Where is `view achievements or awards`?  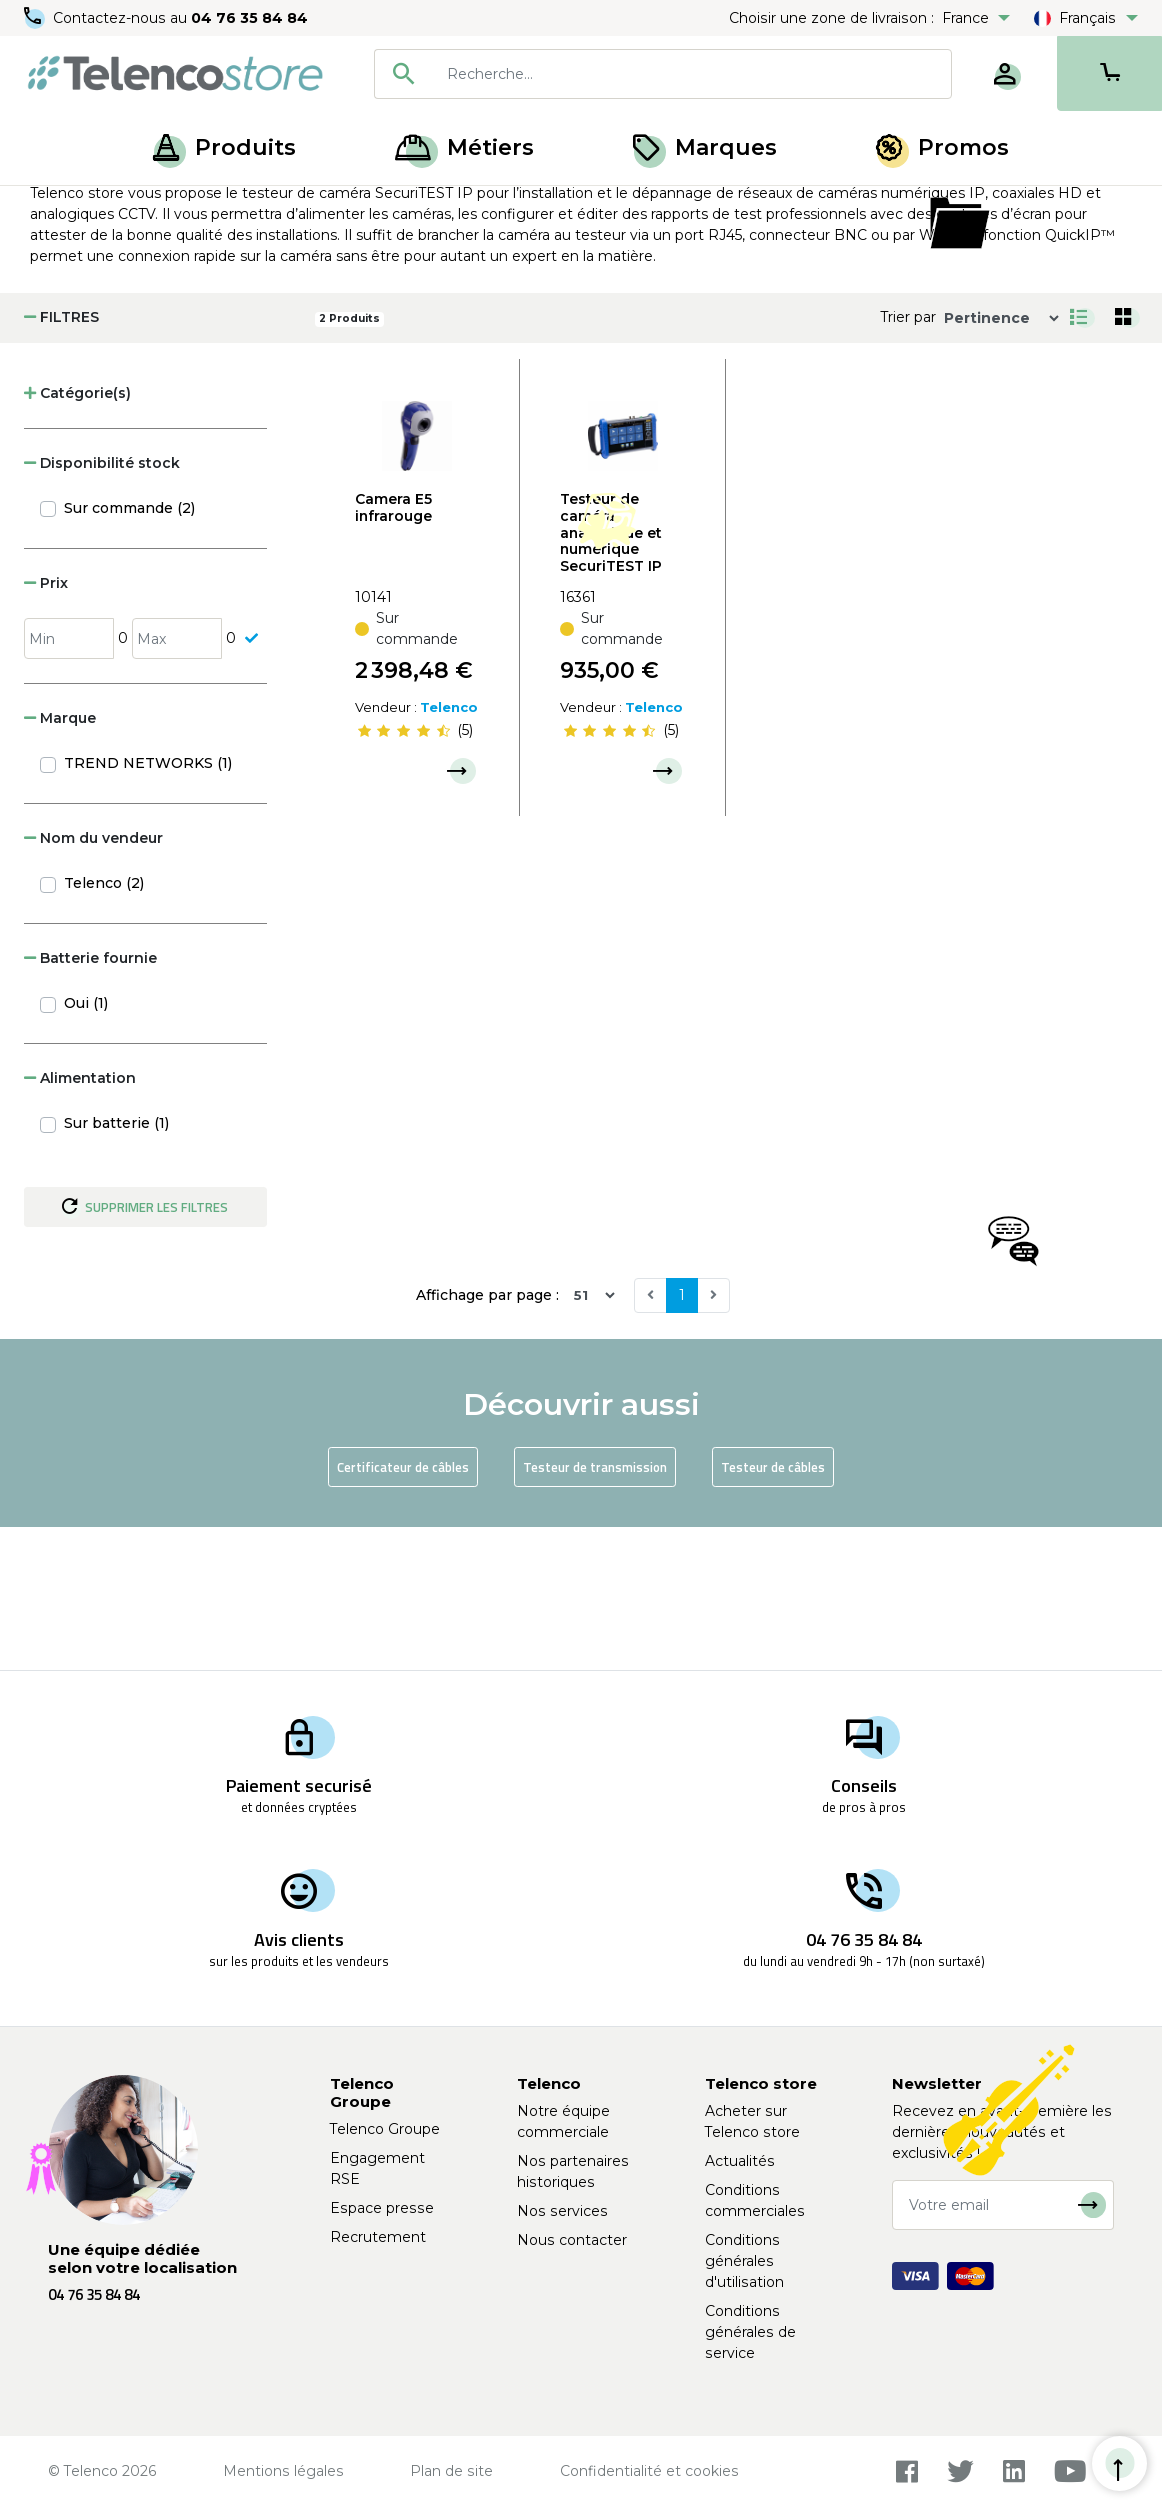 view achievements or awards is located at coordinates (41, 2168).